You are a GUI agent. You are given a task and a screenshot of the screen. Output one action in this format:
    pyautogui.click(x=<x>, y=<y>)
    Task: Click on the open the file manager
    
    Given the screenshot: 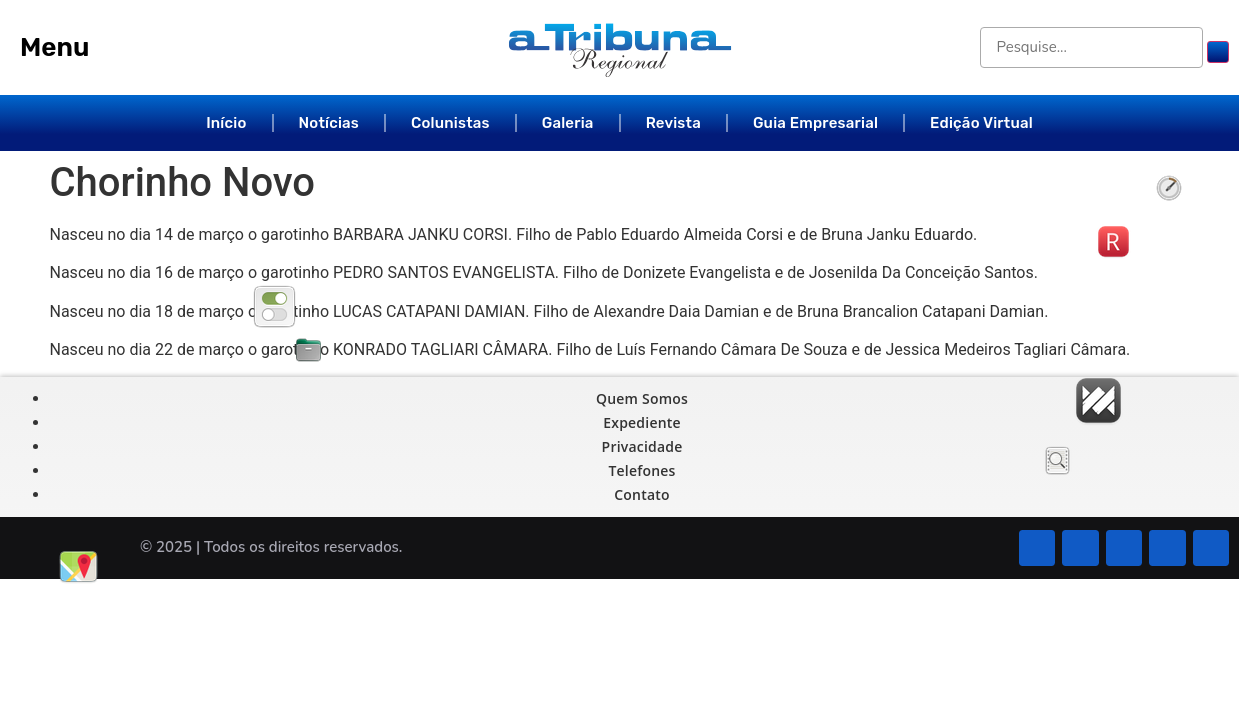 What is the action you would take?
    pyautogui.click(x=308, y=349)
    